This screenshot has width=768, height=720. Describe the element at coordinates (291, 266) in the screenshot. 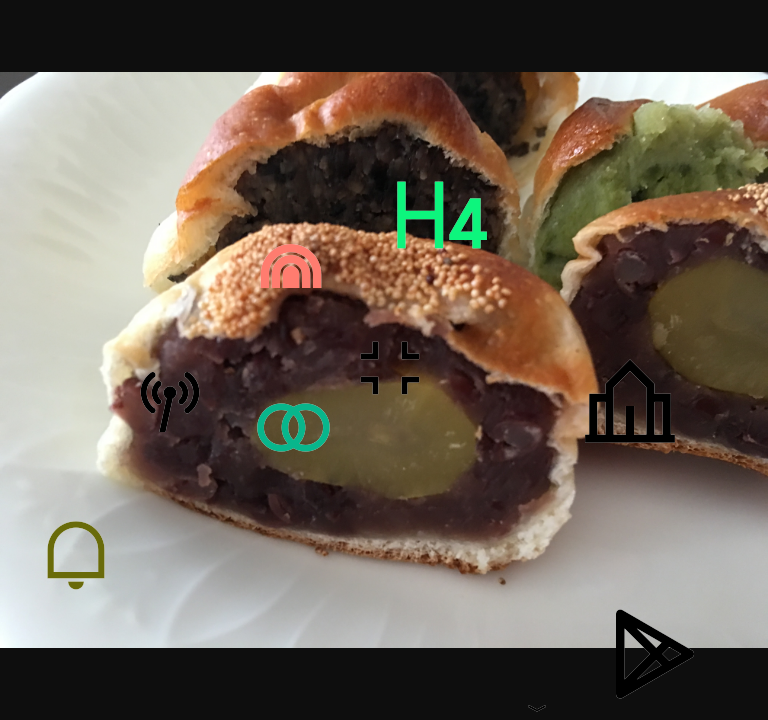

I see `view weather conditions with rainbow` at that location.